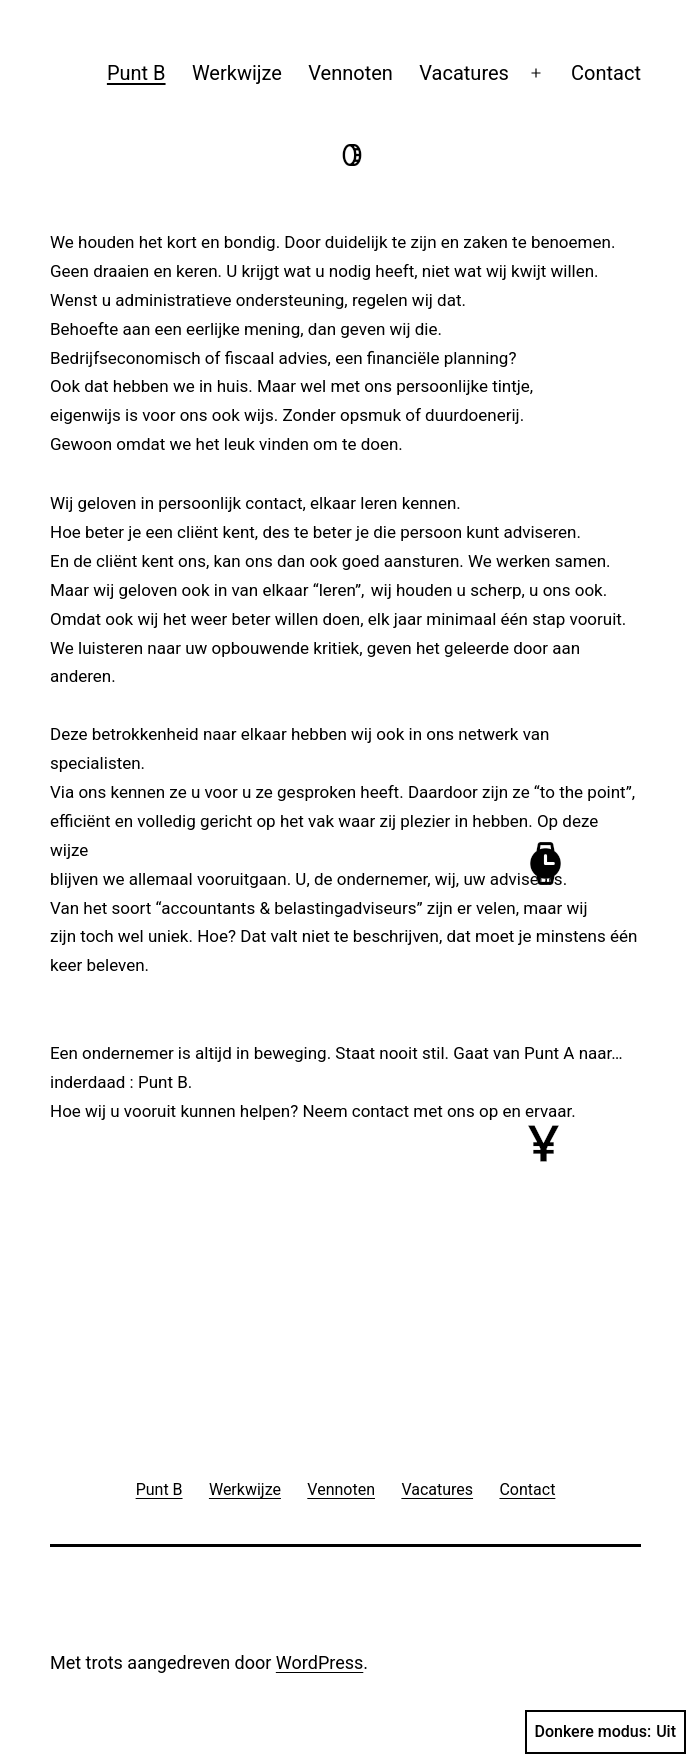  I want to click on view your coin balance or currency, so click(352, 155).